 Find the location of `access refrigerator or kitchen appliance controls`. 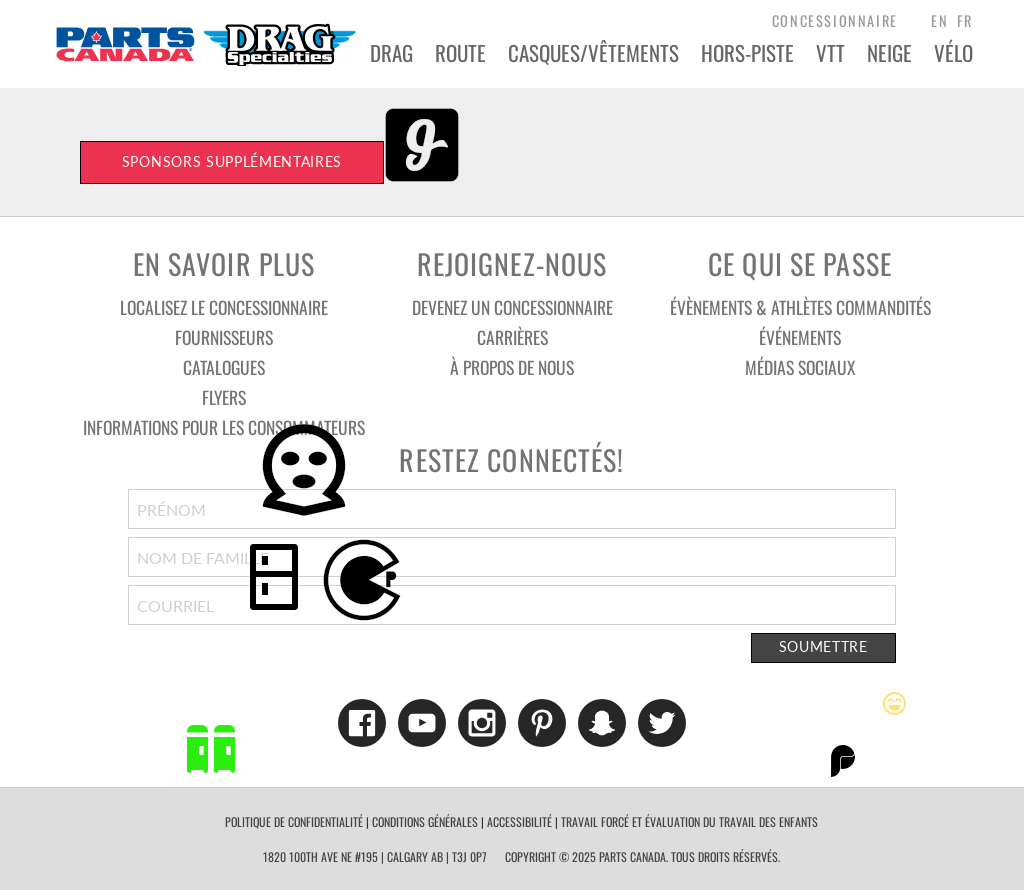

access refrigerator or kitchen appliance controls is located at coordinates (274, 577).